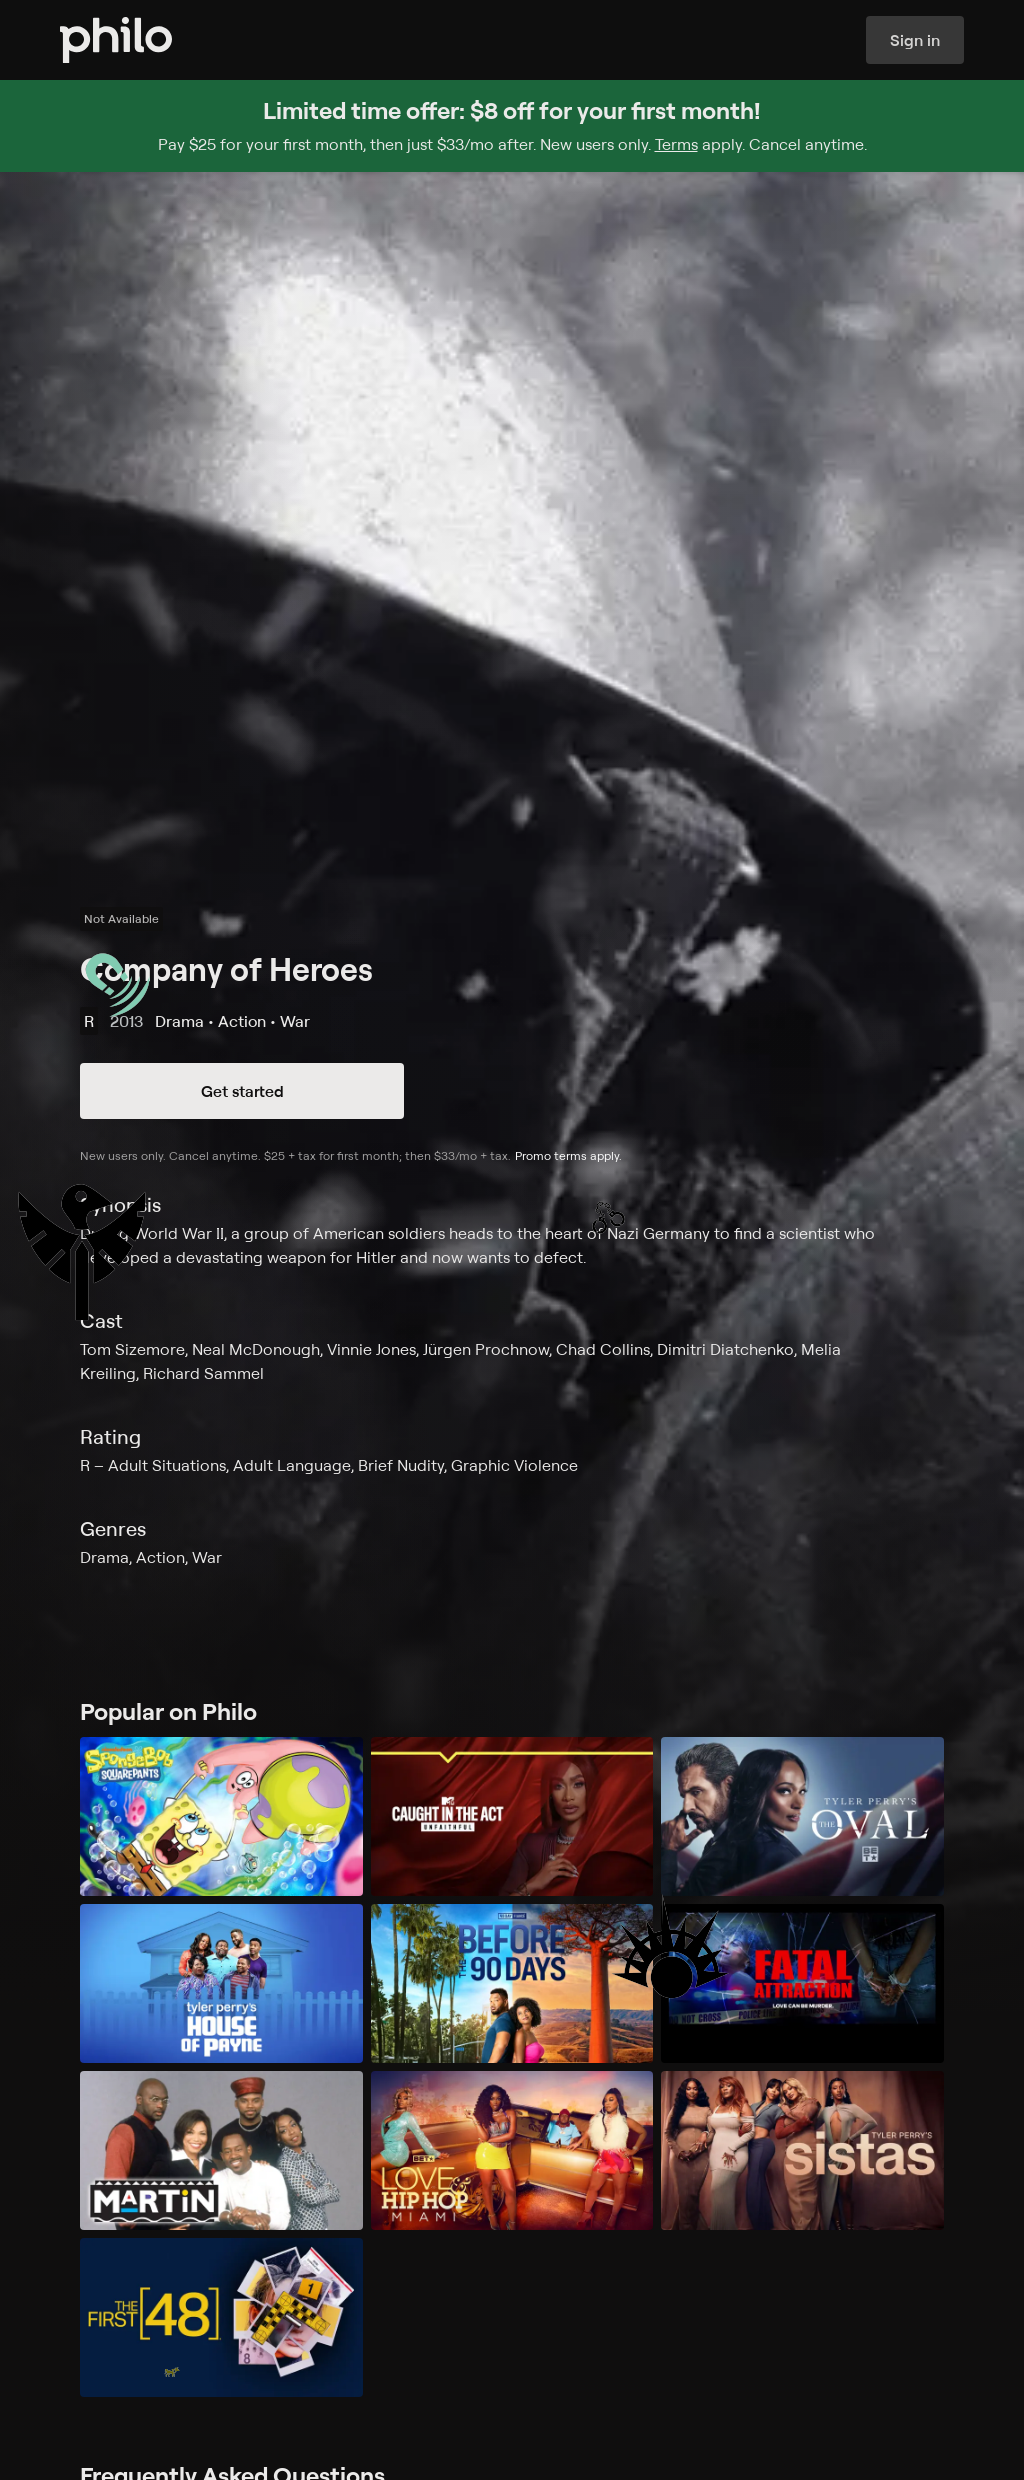 This screenshot has height=2480, width=1024. What do you see at coordinates (172, 2372) in the screenshot?
I see `access farm or livestock management features` at bounding box center [172, 2372].